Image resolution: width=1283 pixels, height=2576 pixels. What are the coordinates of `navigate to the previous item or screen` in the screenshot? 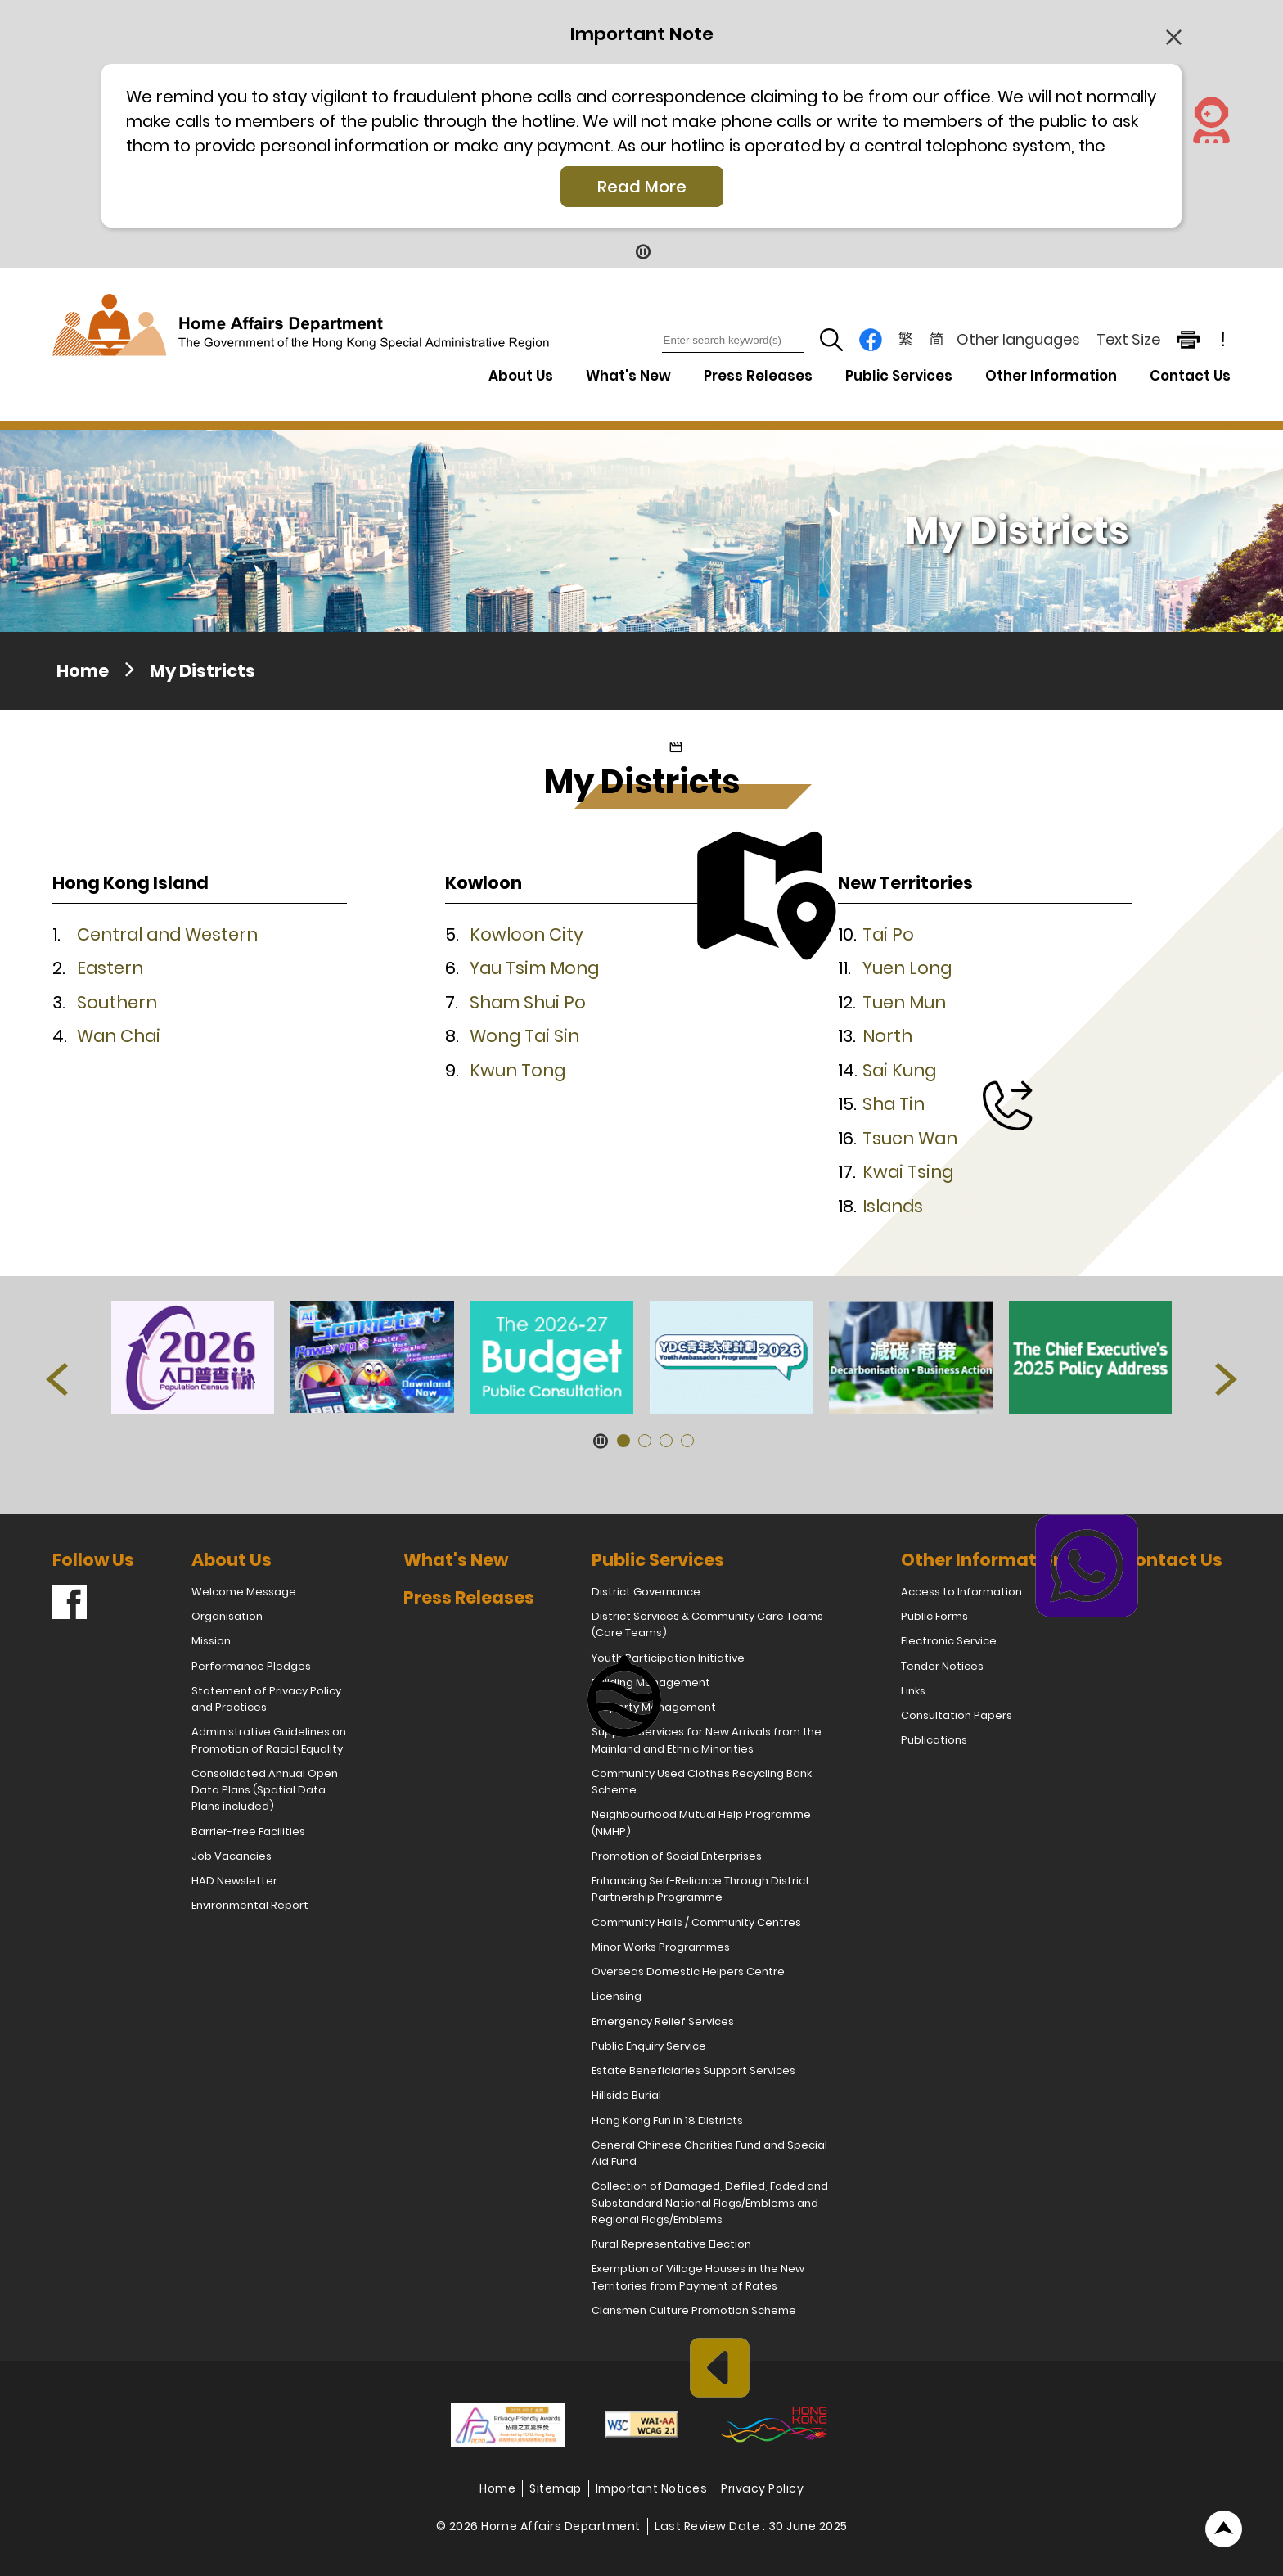 It's located at (719, 2367).